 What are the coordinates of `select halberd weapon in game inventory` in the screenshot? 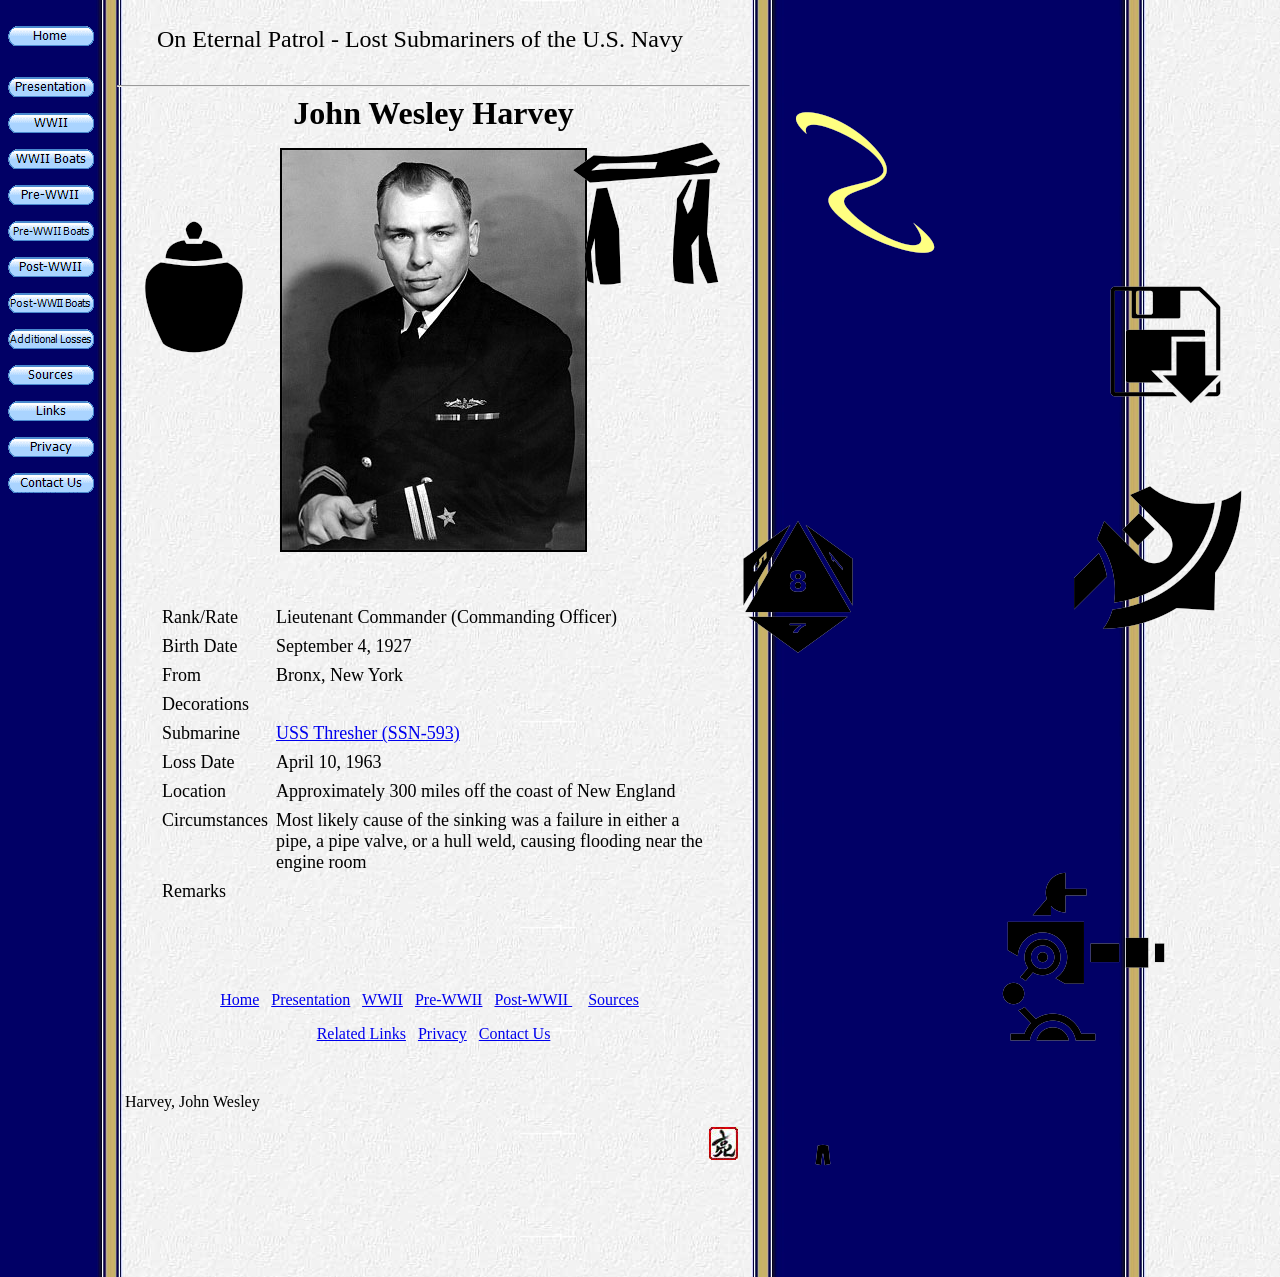 It's located at (1157, 566).